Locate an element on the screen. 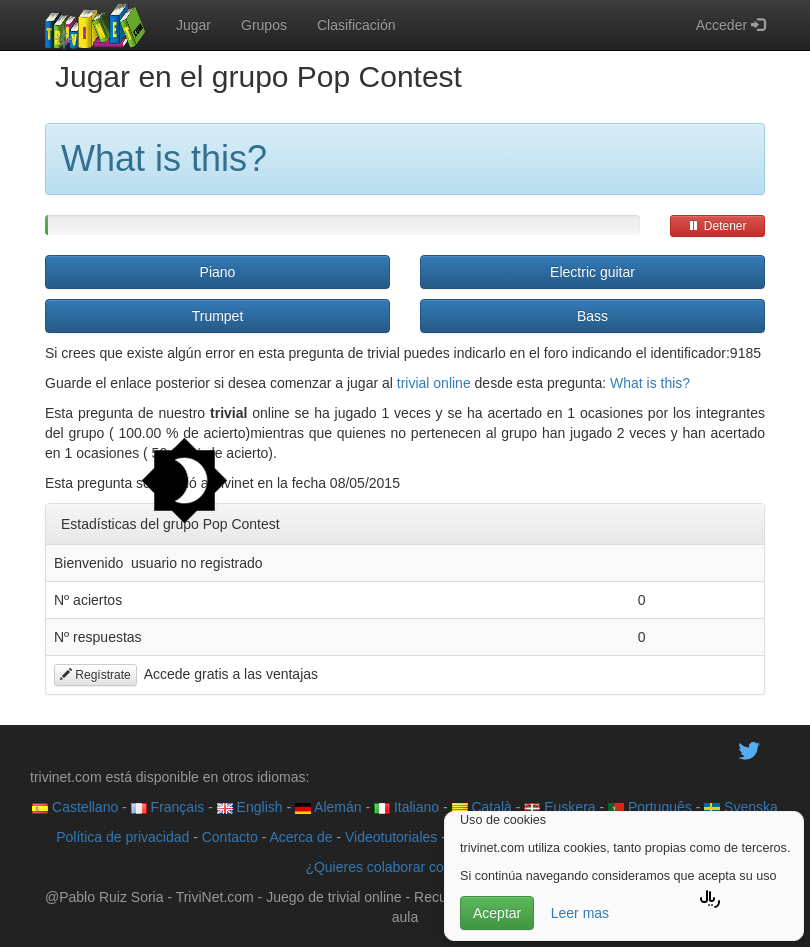  collapse or minimize content from all directions is located at coordinates (64, 39).